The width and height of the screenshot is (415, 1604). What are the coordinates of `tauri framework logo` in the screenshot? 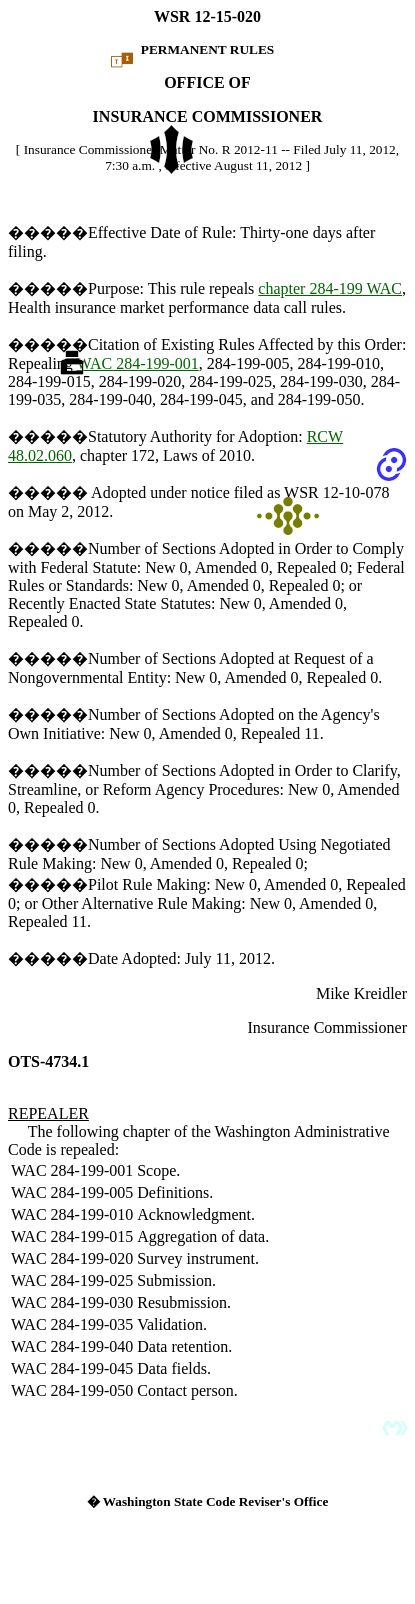 It's located at (391, 464).